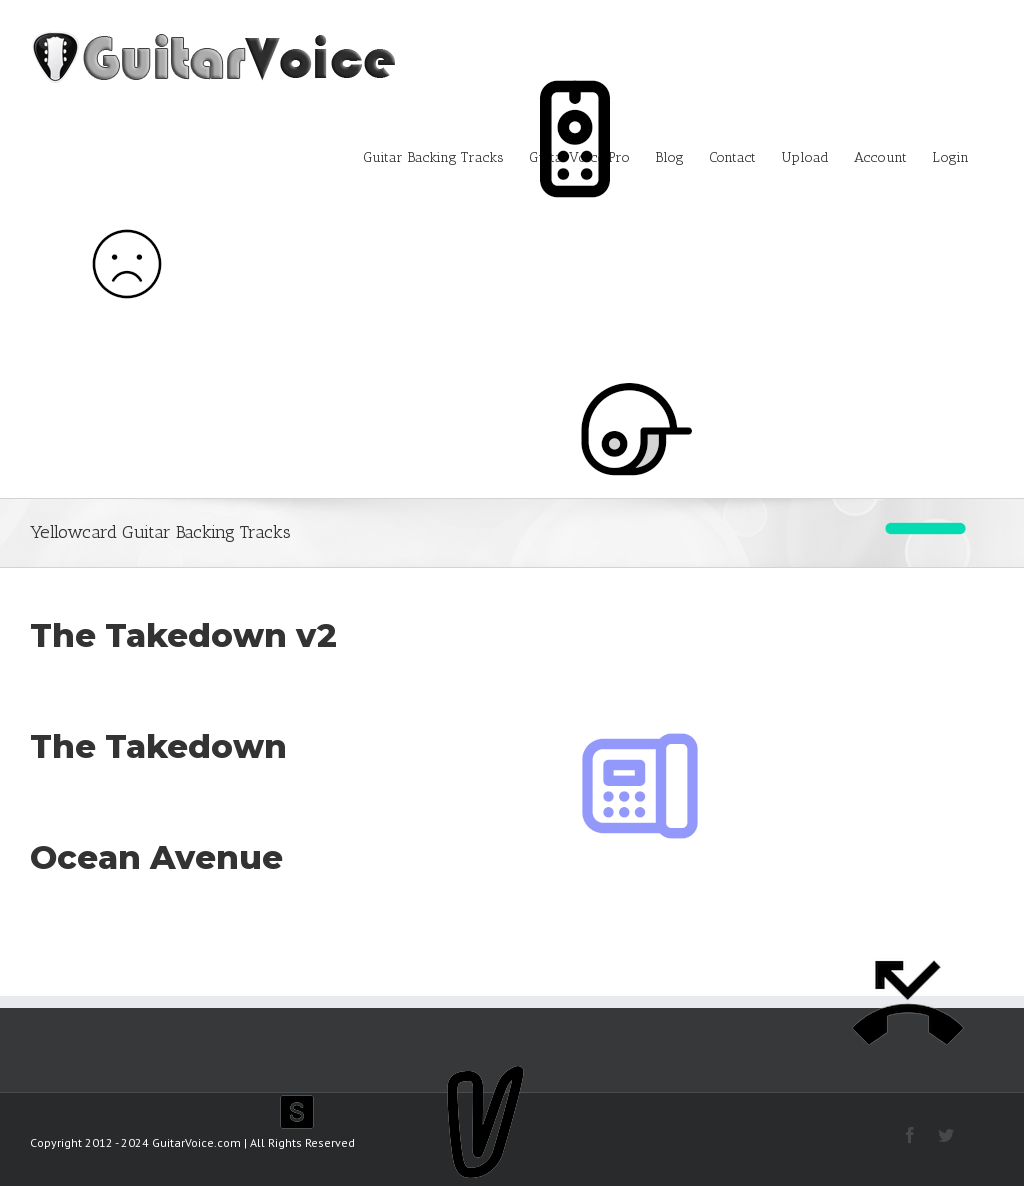 This screenshot has height=1186, width=1024. Describe the element at coordinates (297, 1112) in the screenshot. I see `stripe payment integration` at that location.